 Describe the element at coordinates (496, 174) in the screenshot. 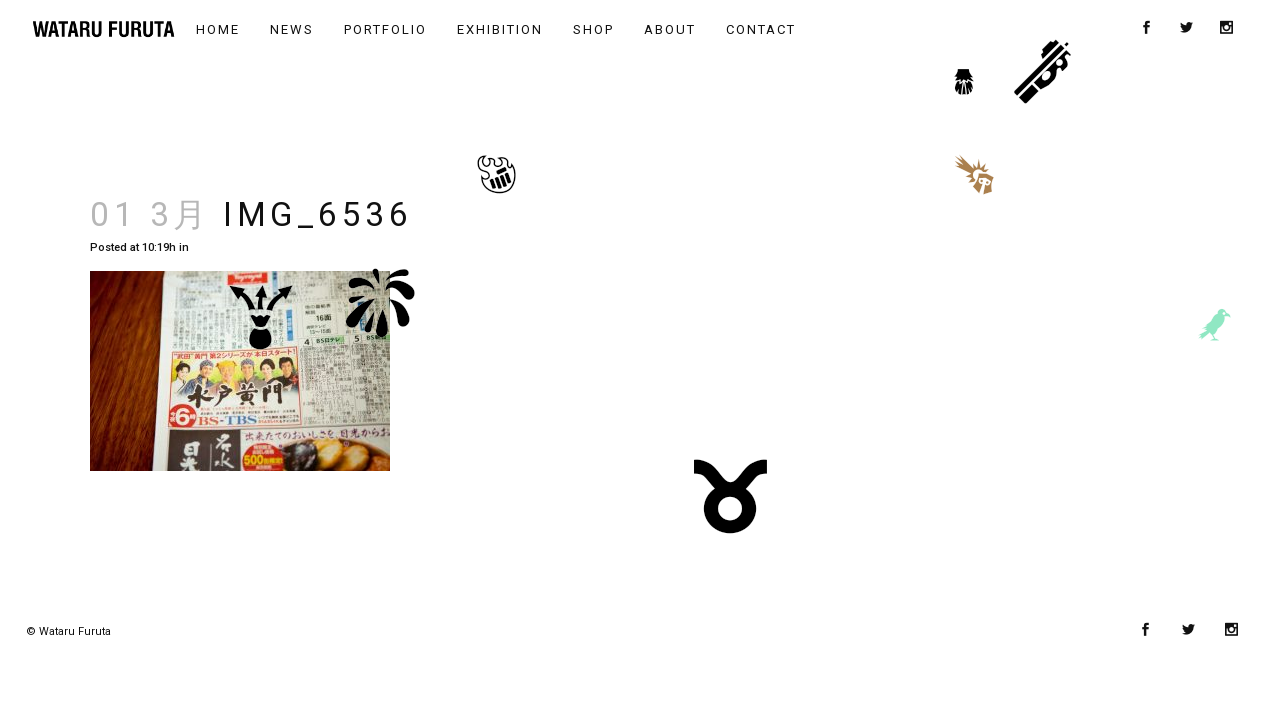

I see `activate fire punch ability or attack` at that location.